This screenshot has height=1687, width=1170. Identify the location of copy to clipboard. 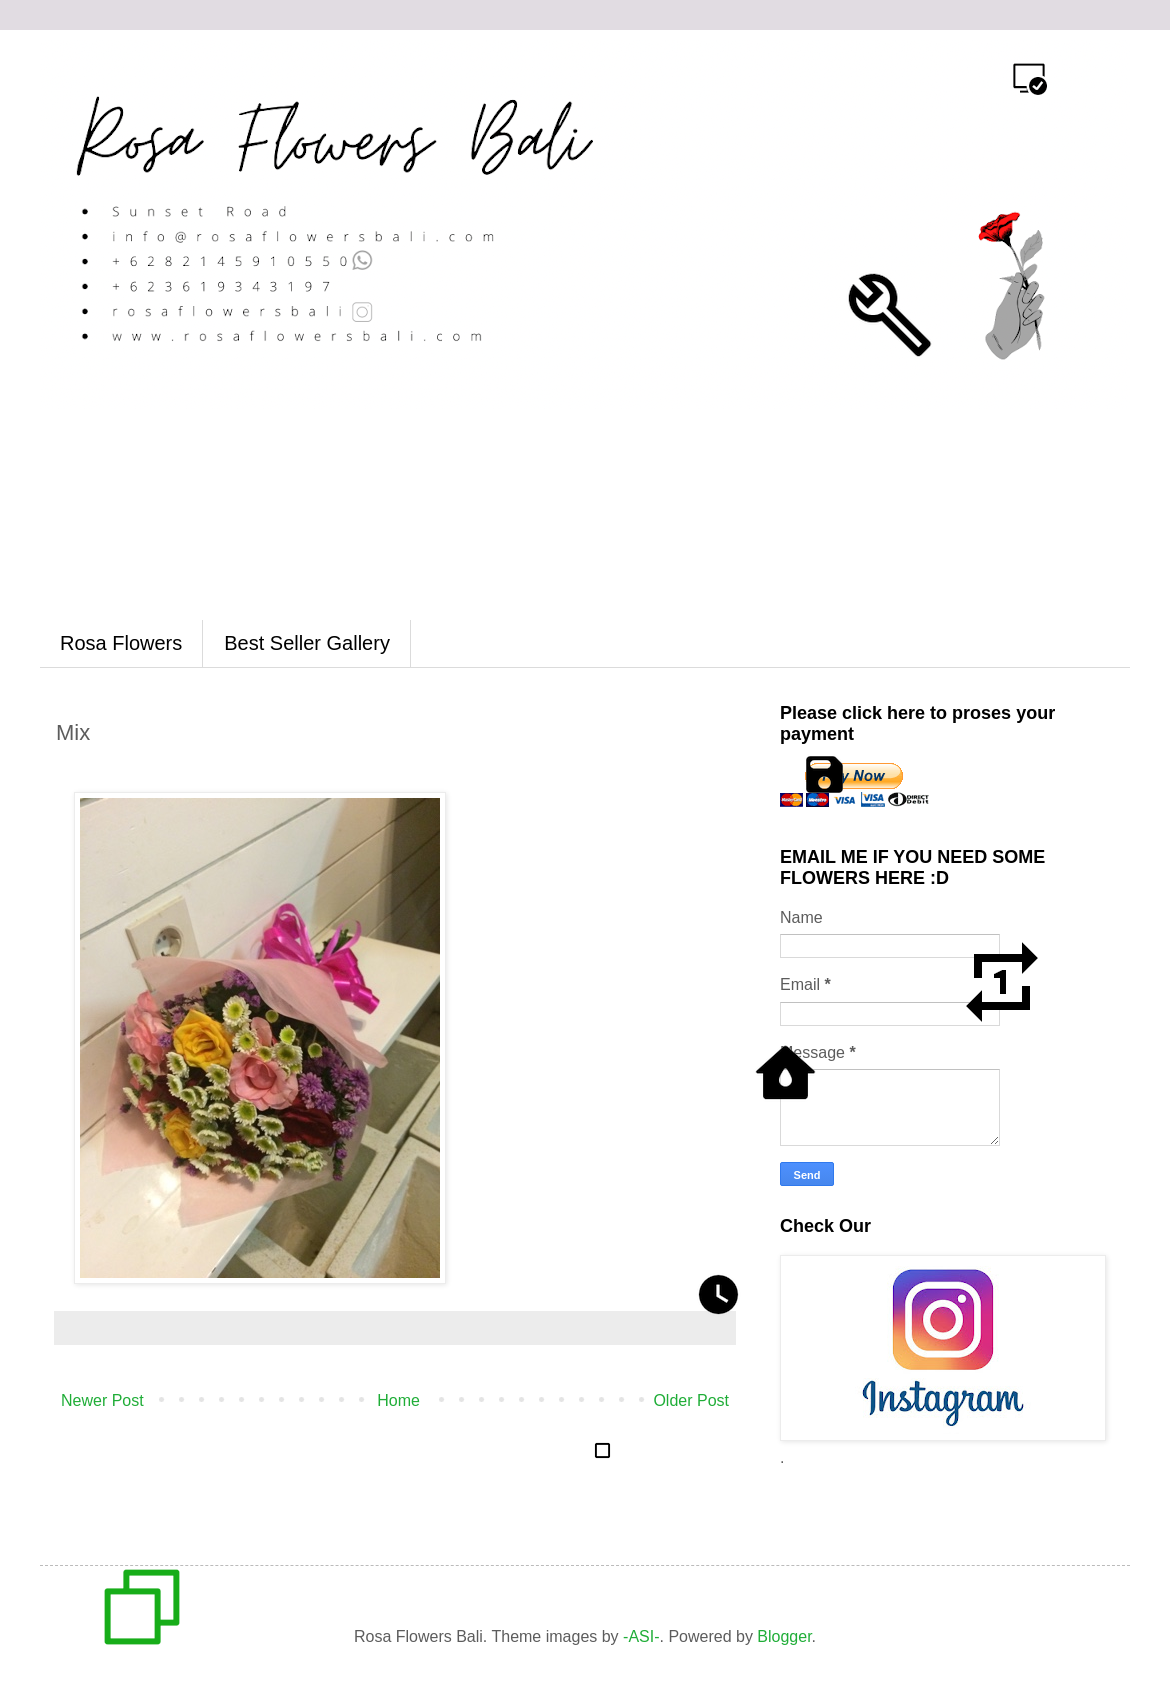
(142, 1607).